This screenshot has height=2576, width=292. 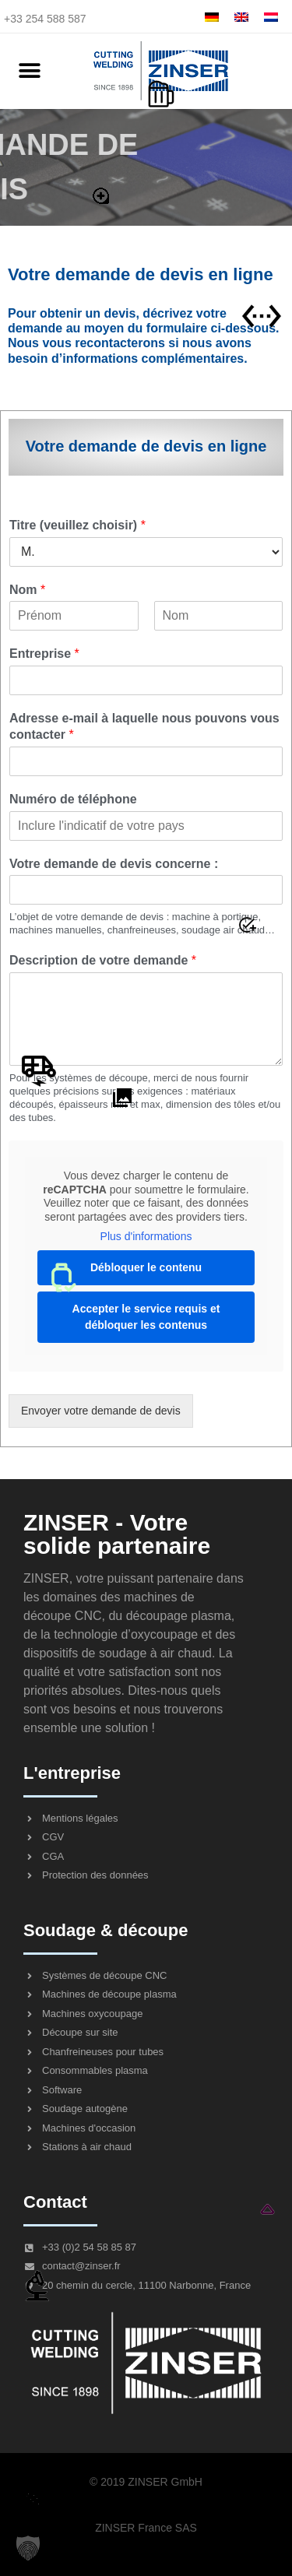 What do you see at coordinates (37, 2286) in the screenshot?
I see `access science or laboratory features` at bounding box center [37, 2286].